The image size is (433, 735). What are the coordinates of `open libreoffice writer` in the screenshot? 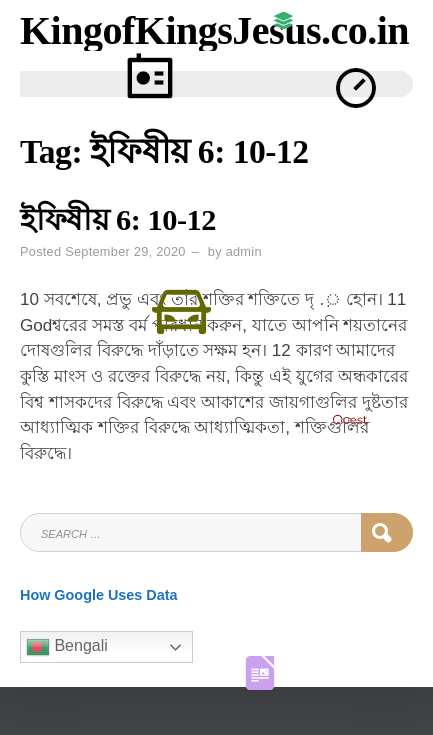 It's located at (260, 673).